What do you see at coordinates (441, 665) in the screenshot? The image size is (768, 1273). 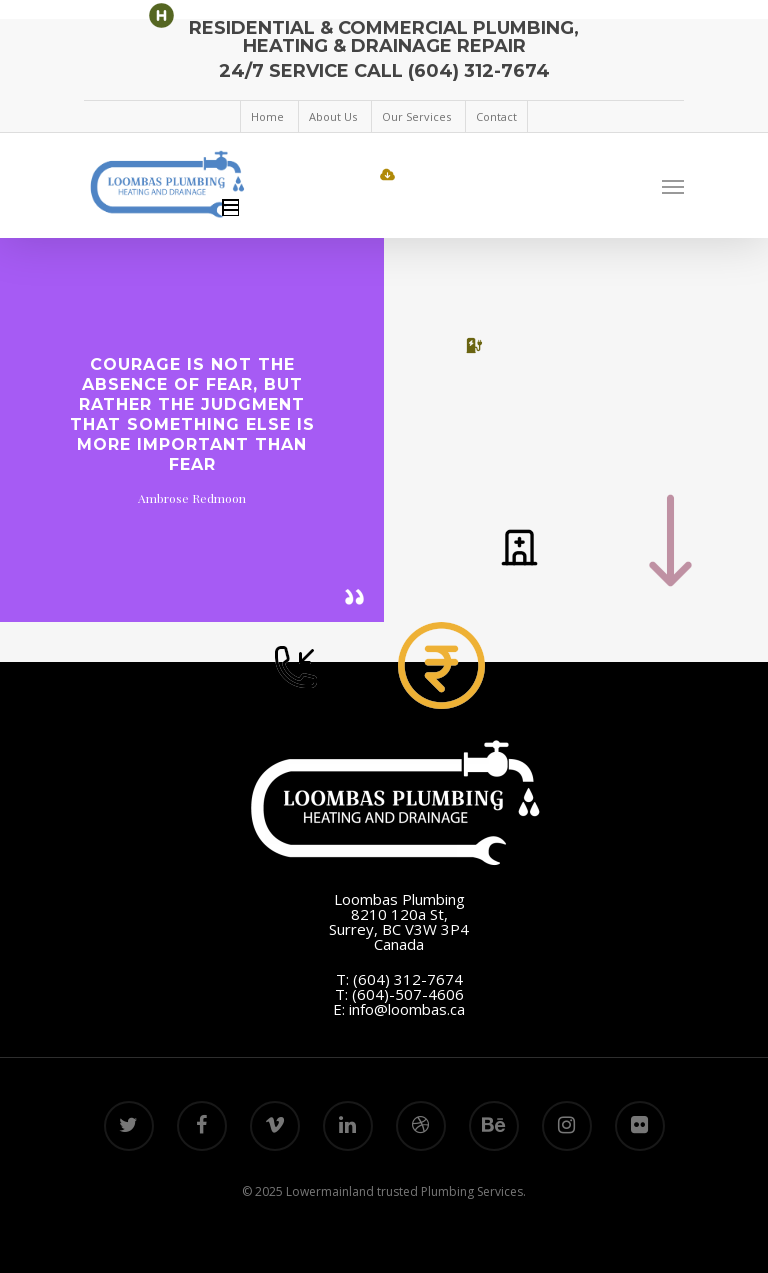 I see `view price or amount in indian rupees` at bounding box center [441, 665].